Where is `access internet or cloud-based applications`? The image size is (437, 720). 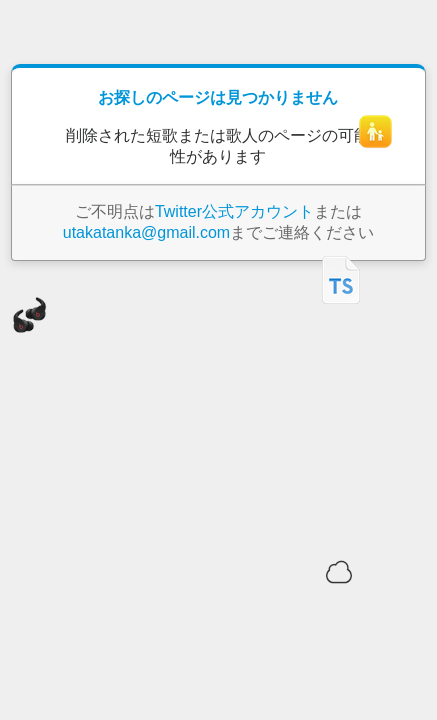 access internet or cloud-based applications is located at coordinates (339, 572).